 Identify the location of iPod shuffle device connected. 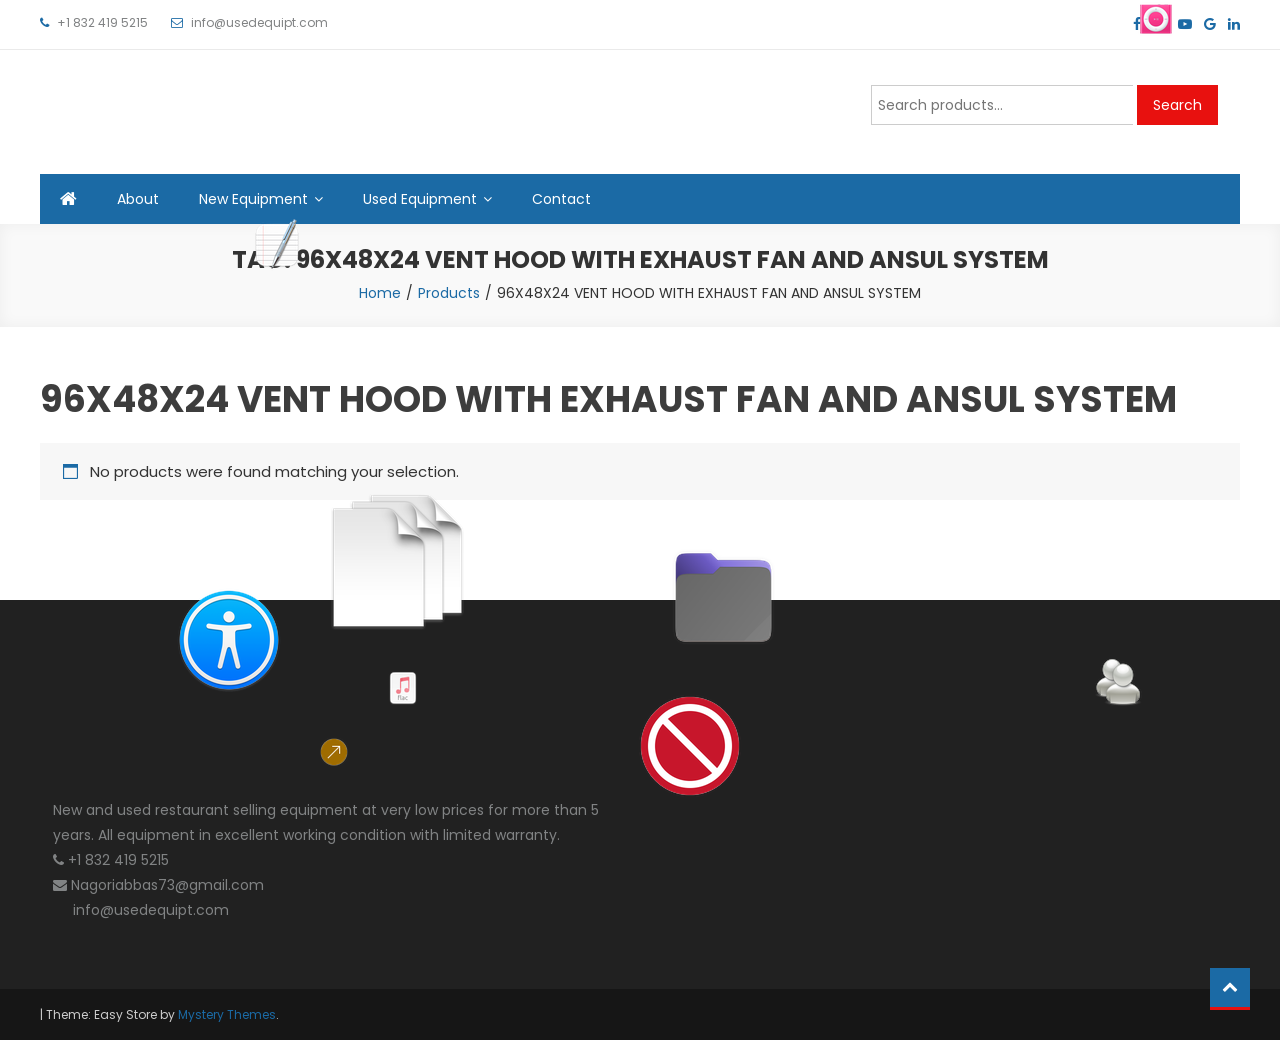
(1156, 19).